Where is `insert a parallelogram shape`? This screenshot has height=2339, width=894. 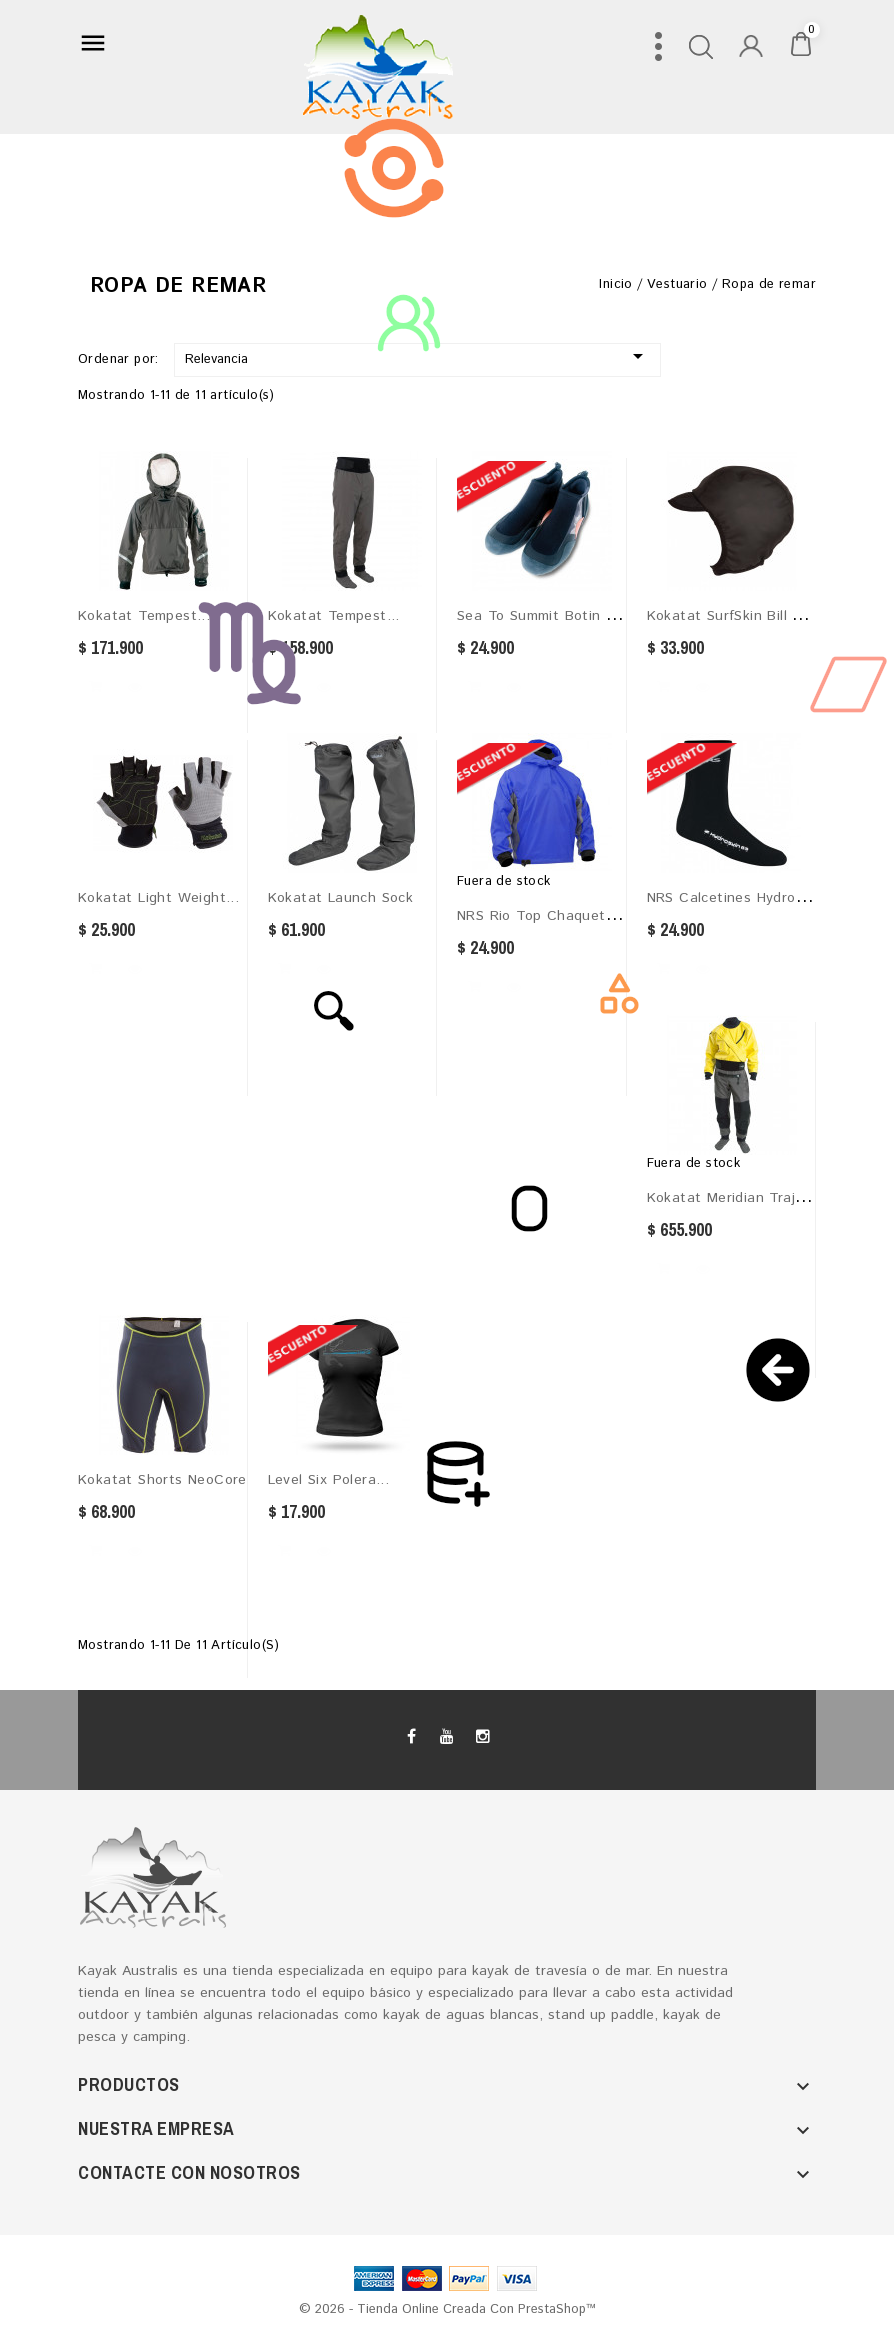
insert a parallelogram shape is located at coordinates (848, 684).